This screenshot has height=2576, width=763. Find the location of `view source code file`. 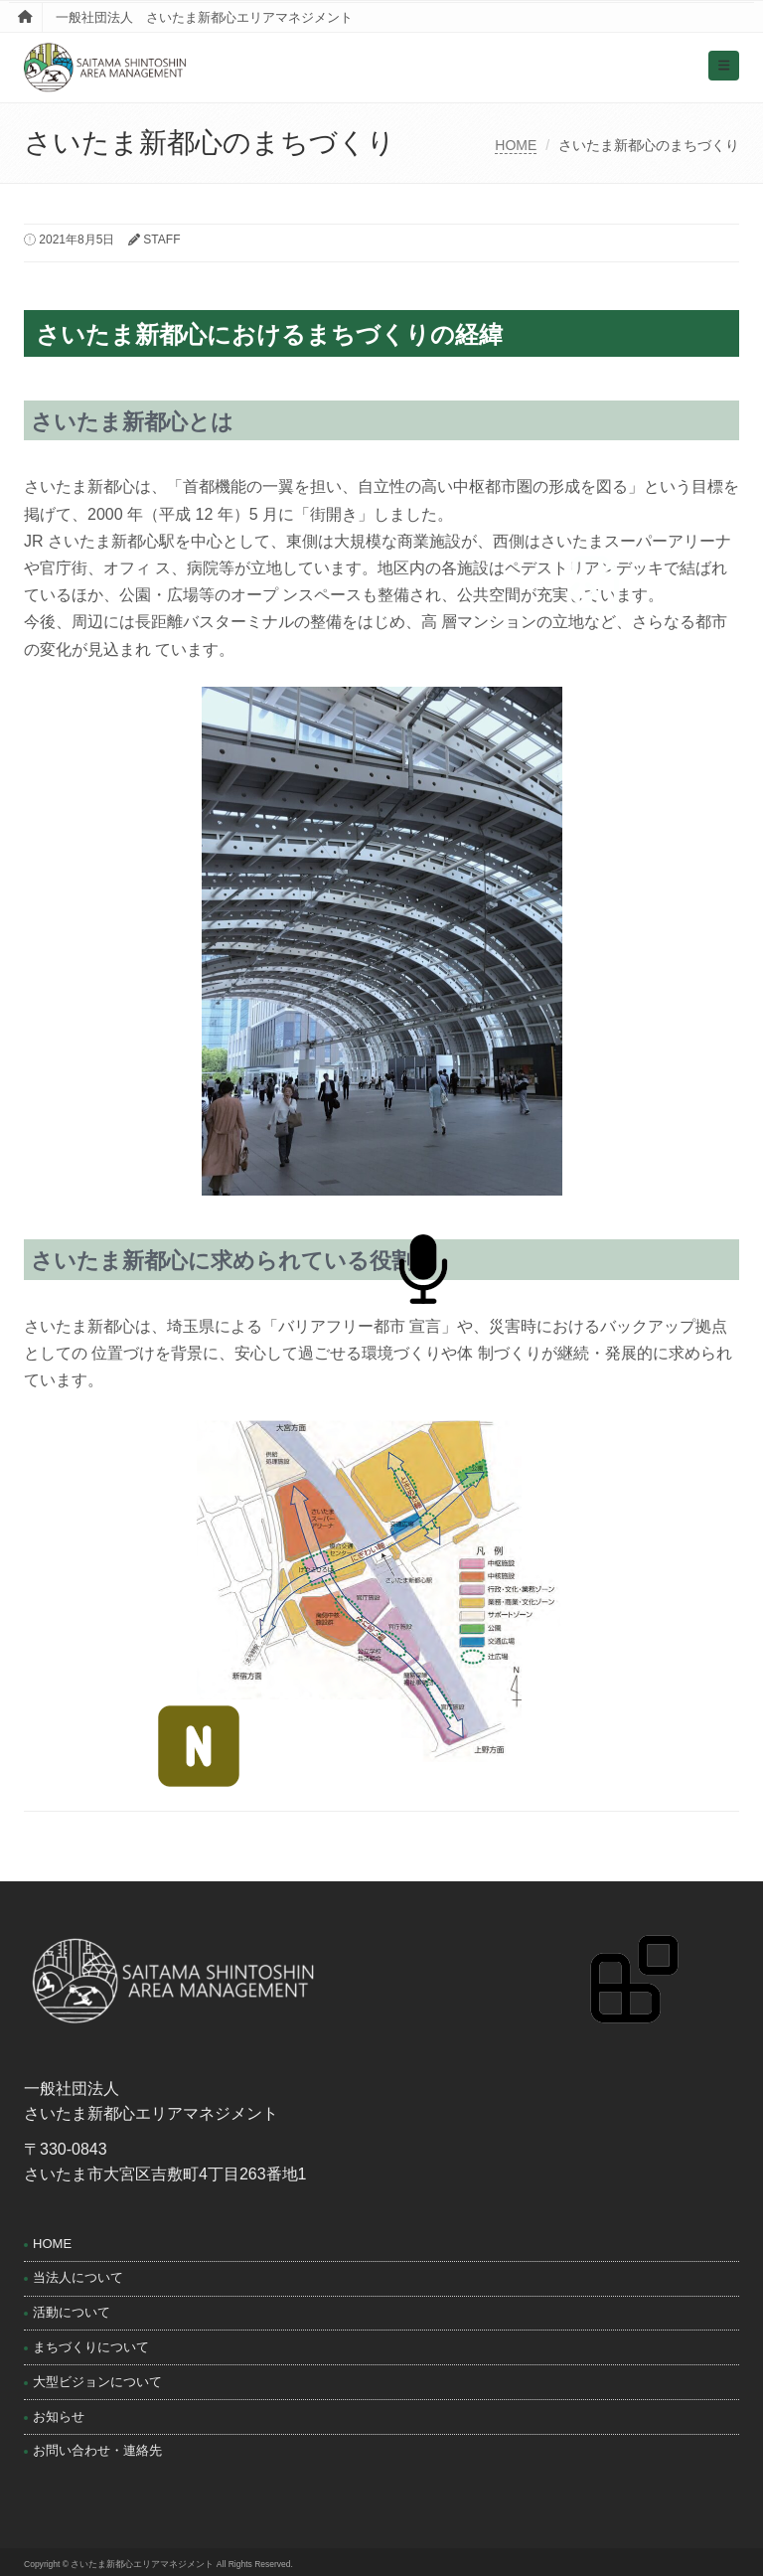

view source code file is located at coordinates (595, 584).